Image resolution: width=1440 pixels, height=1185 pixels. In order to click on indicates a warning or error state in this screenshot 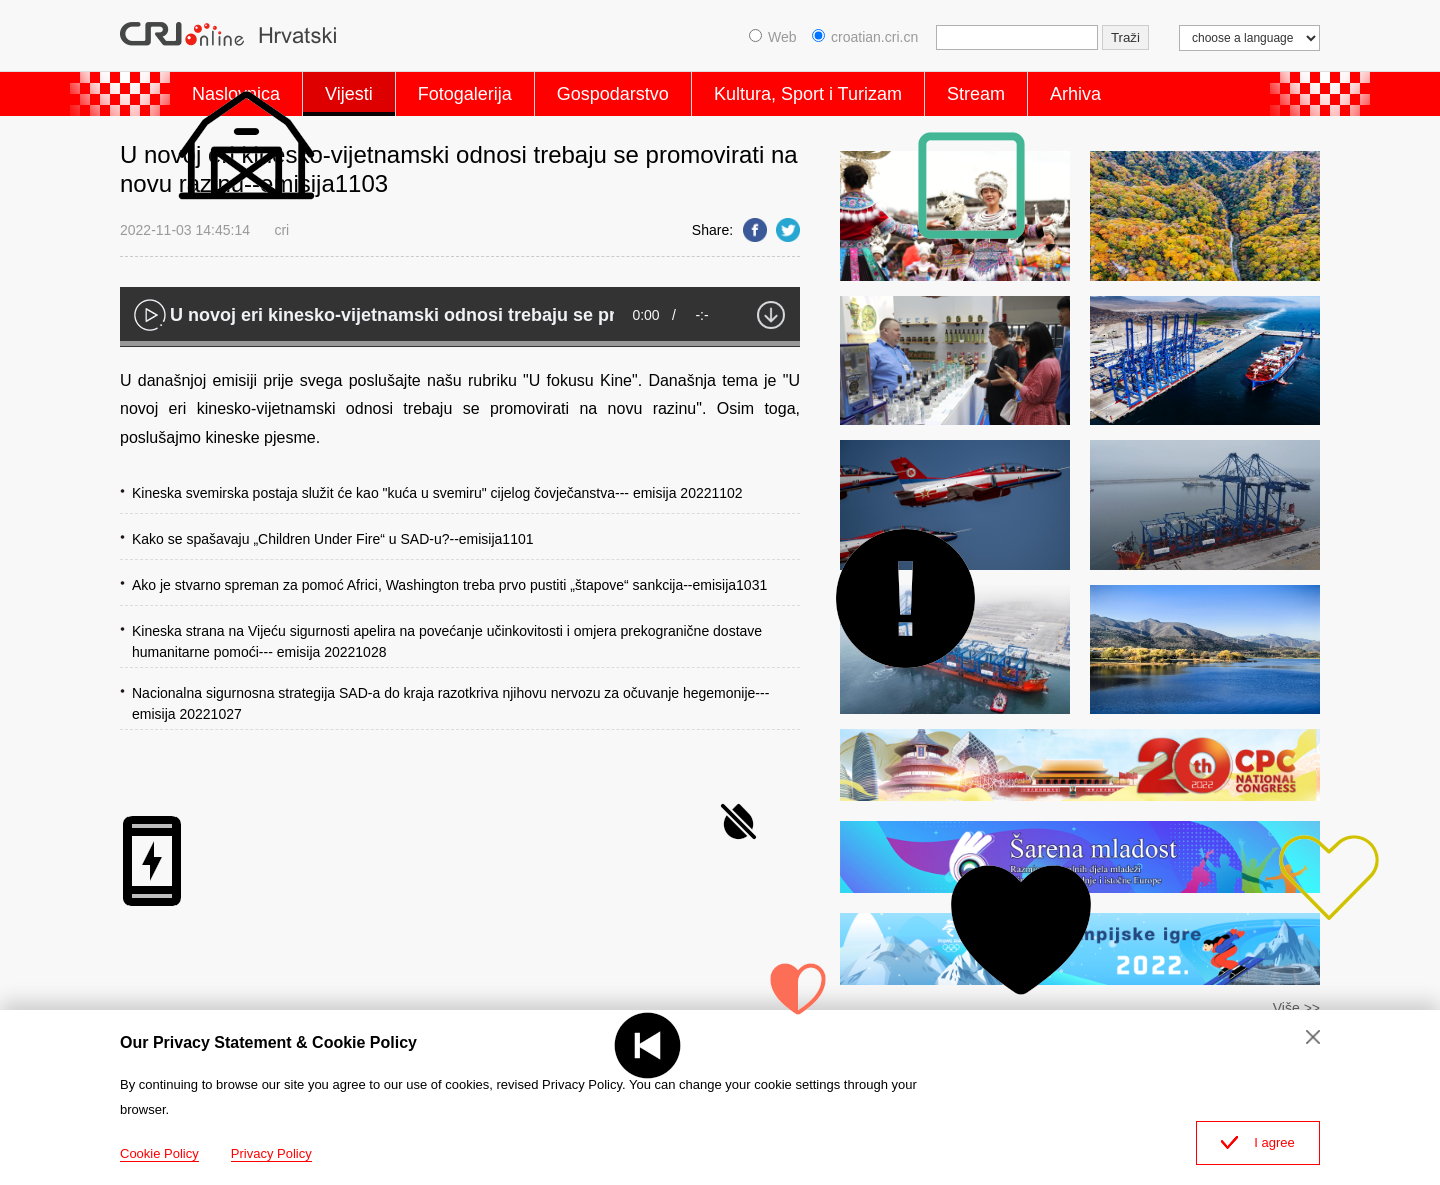, I will do `click(905, 598)`.